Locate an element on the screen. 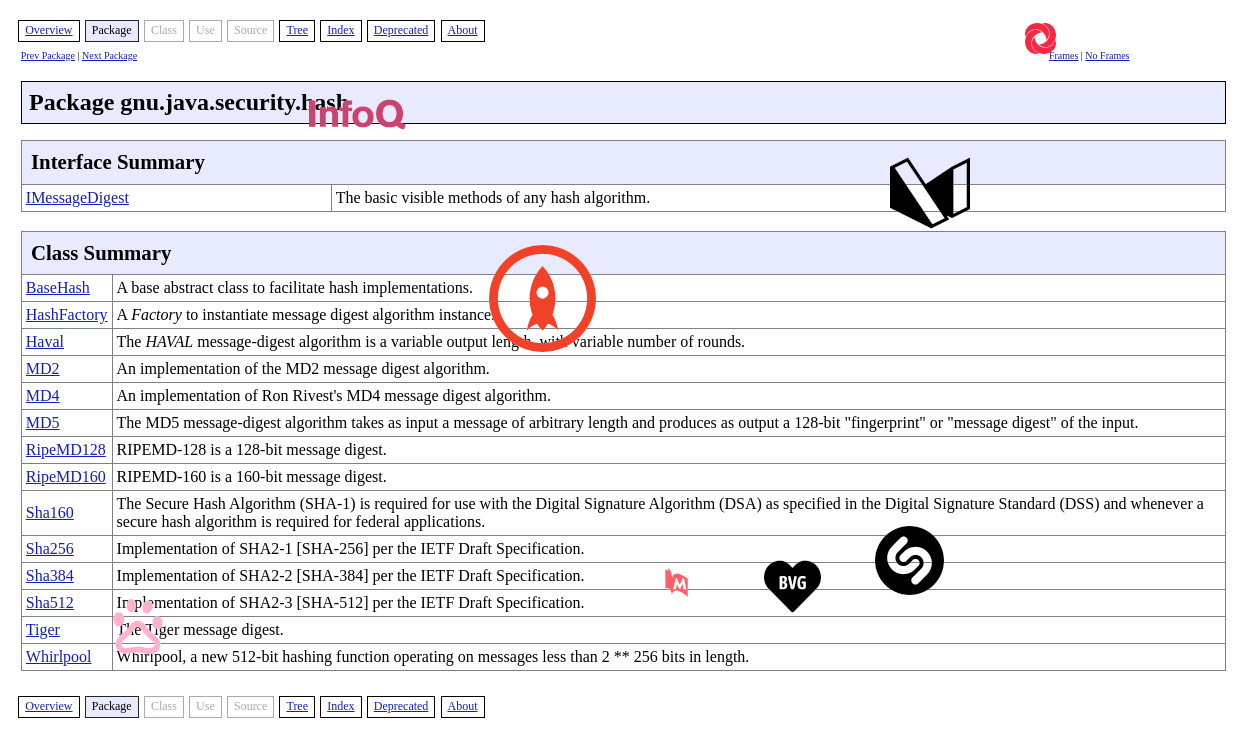  visit Material for MkDocs documentation is located at coordinates (930, 193).